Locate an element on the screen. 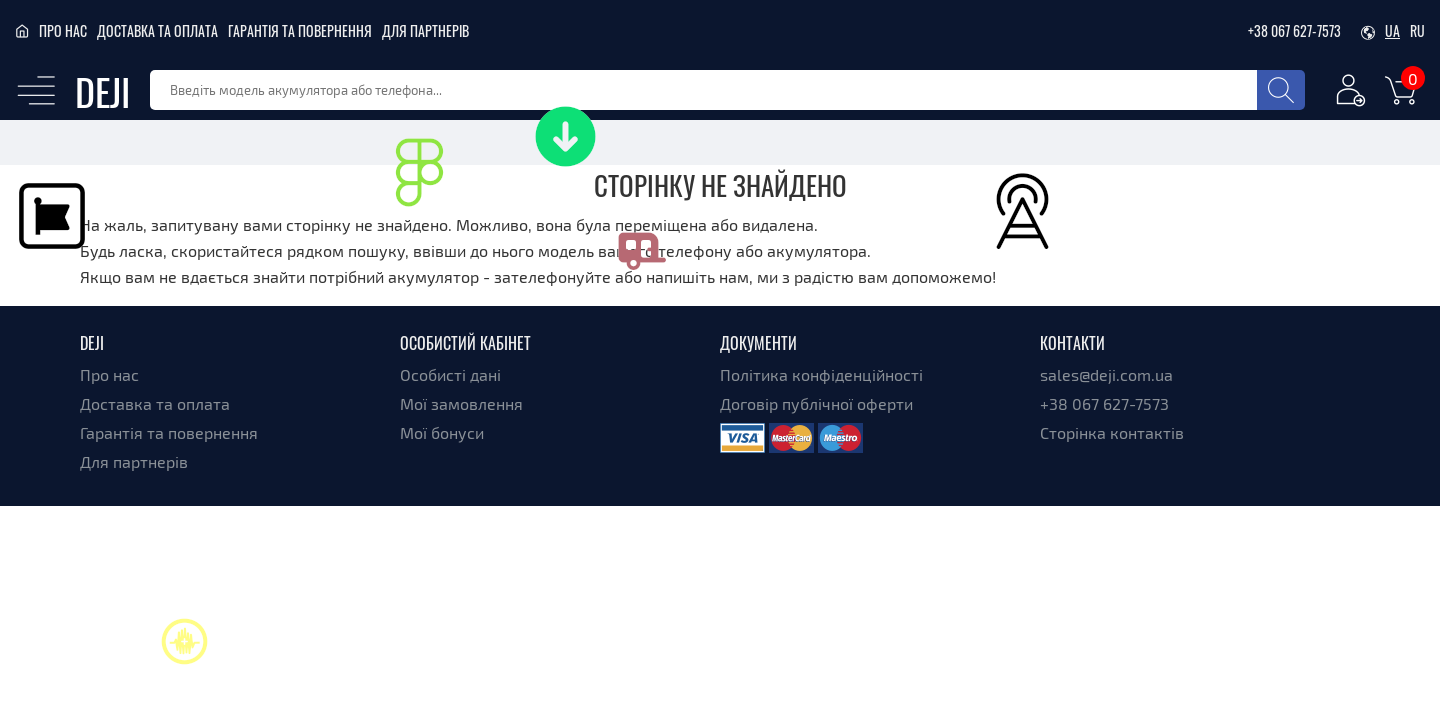  open Figma design tool is located at coordinates (419, 172).